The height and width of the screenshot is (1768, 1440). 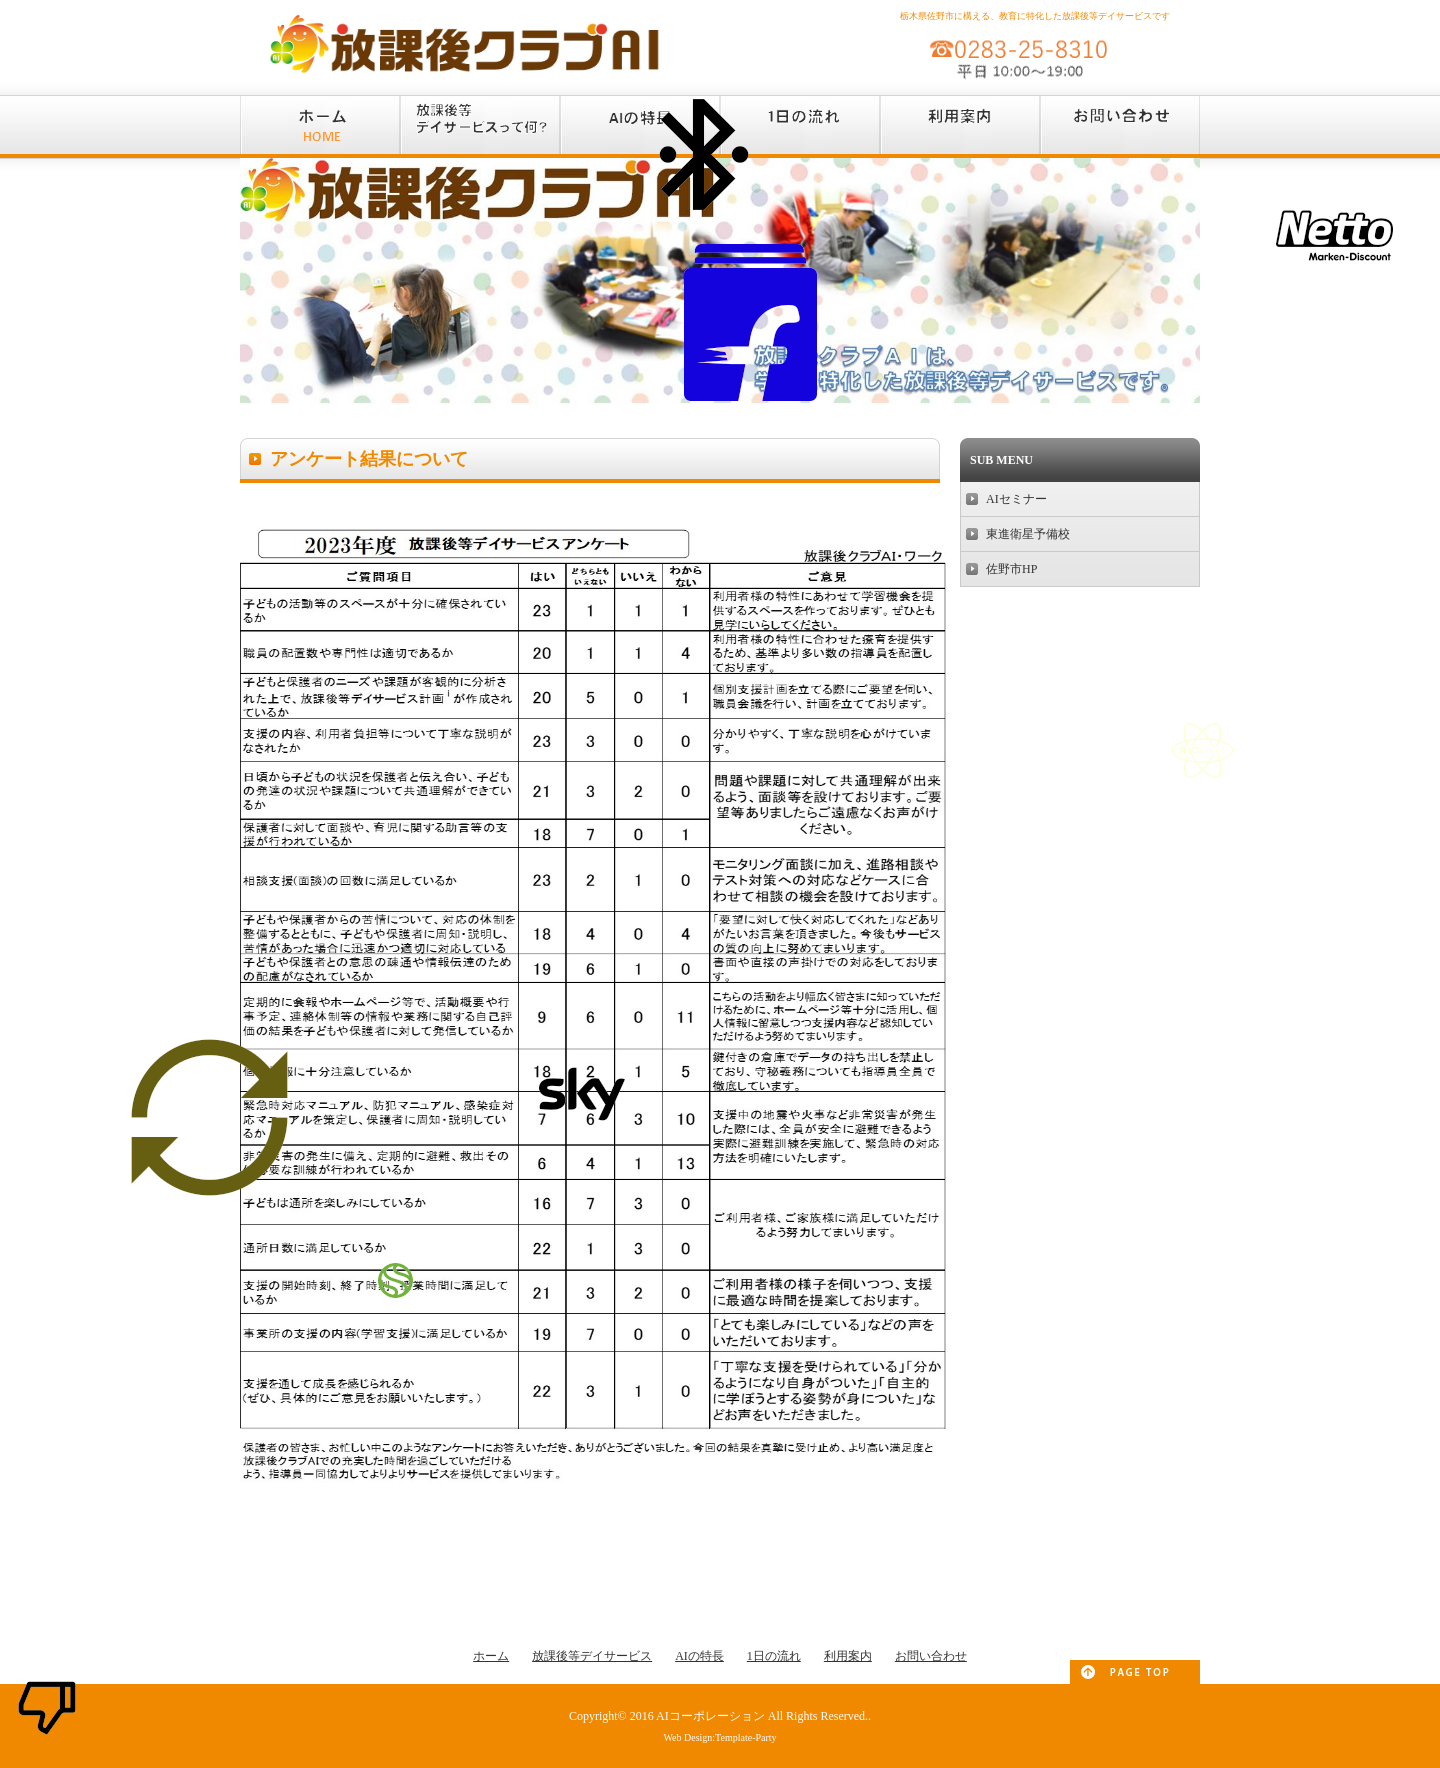 What do you see at coordinates (209, 1117) in the screenshot?
I see `refresh or reload content` at bounding box center [209, 1117].